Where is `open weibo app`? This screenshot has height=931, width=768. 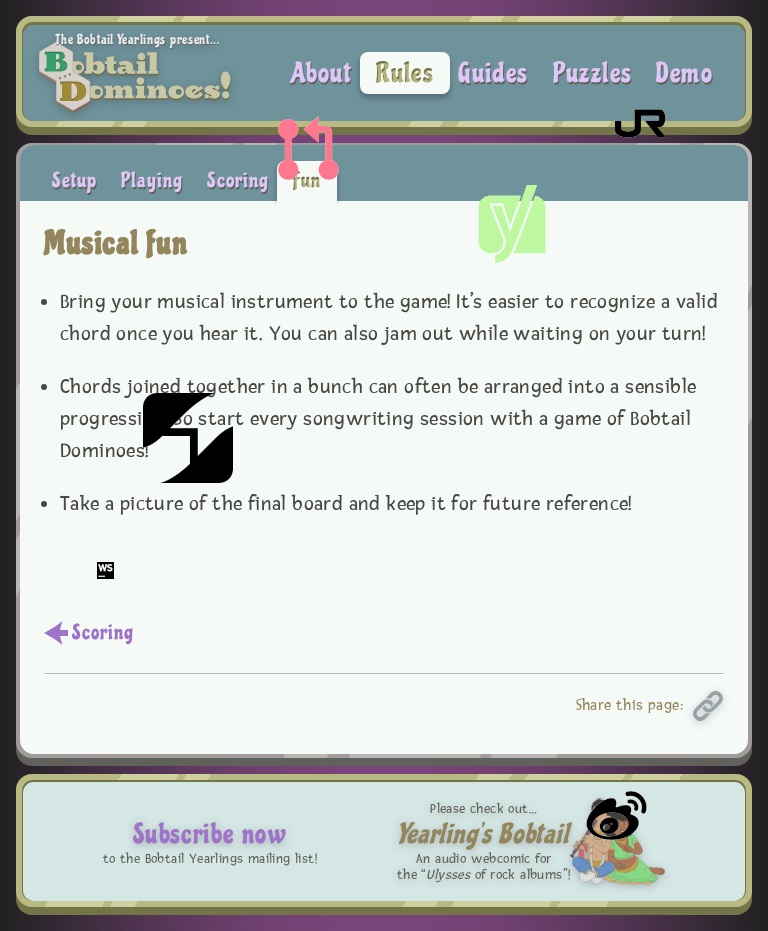 open weibo app is located at coordinates (616, 817).